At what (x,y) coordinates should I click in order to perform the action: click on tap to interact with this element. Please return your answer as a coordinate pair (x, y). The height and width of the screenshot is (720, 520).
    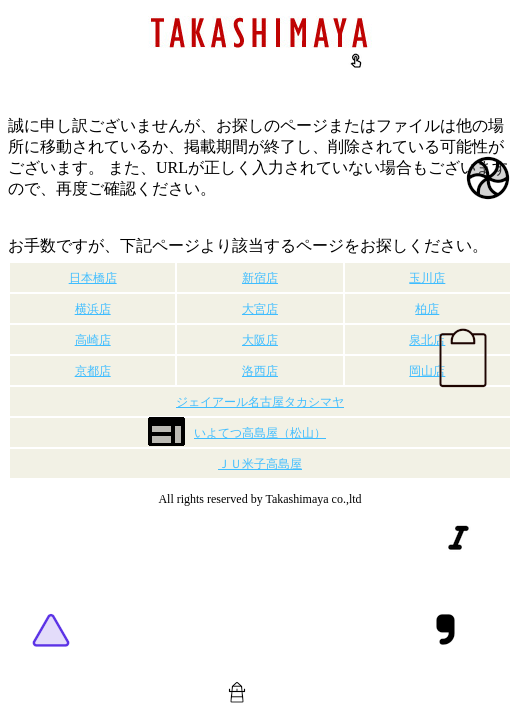
    Looking at the image, I should click on (356, 61).